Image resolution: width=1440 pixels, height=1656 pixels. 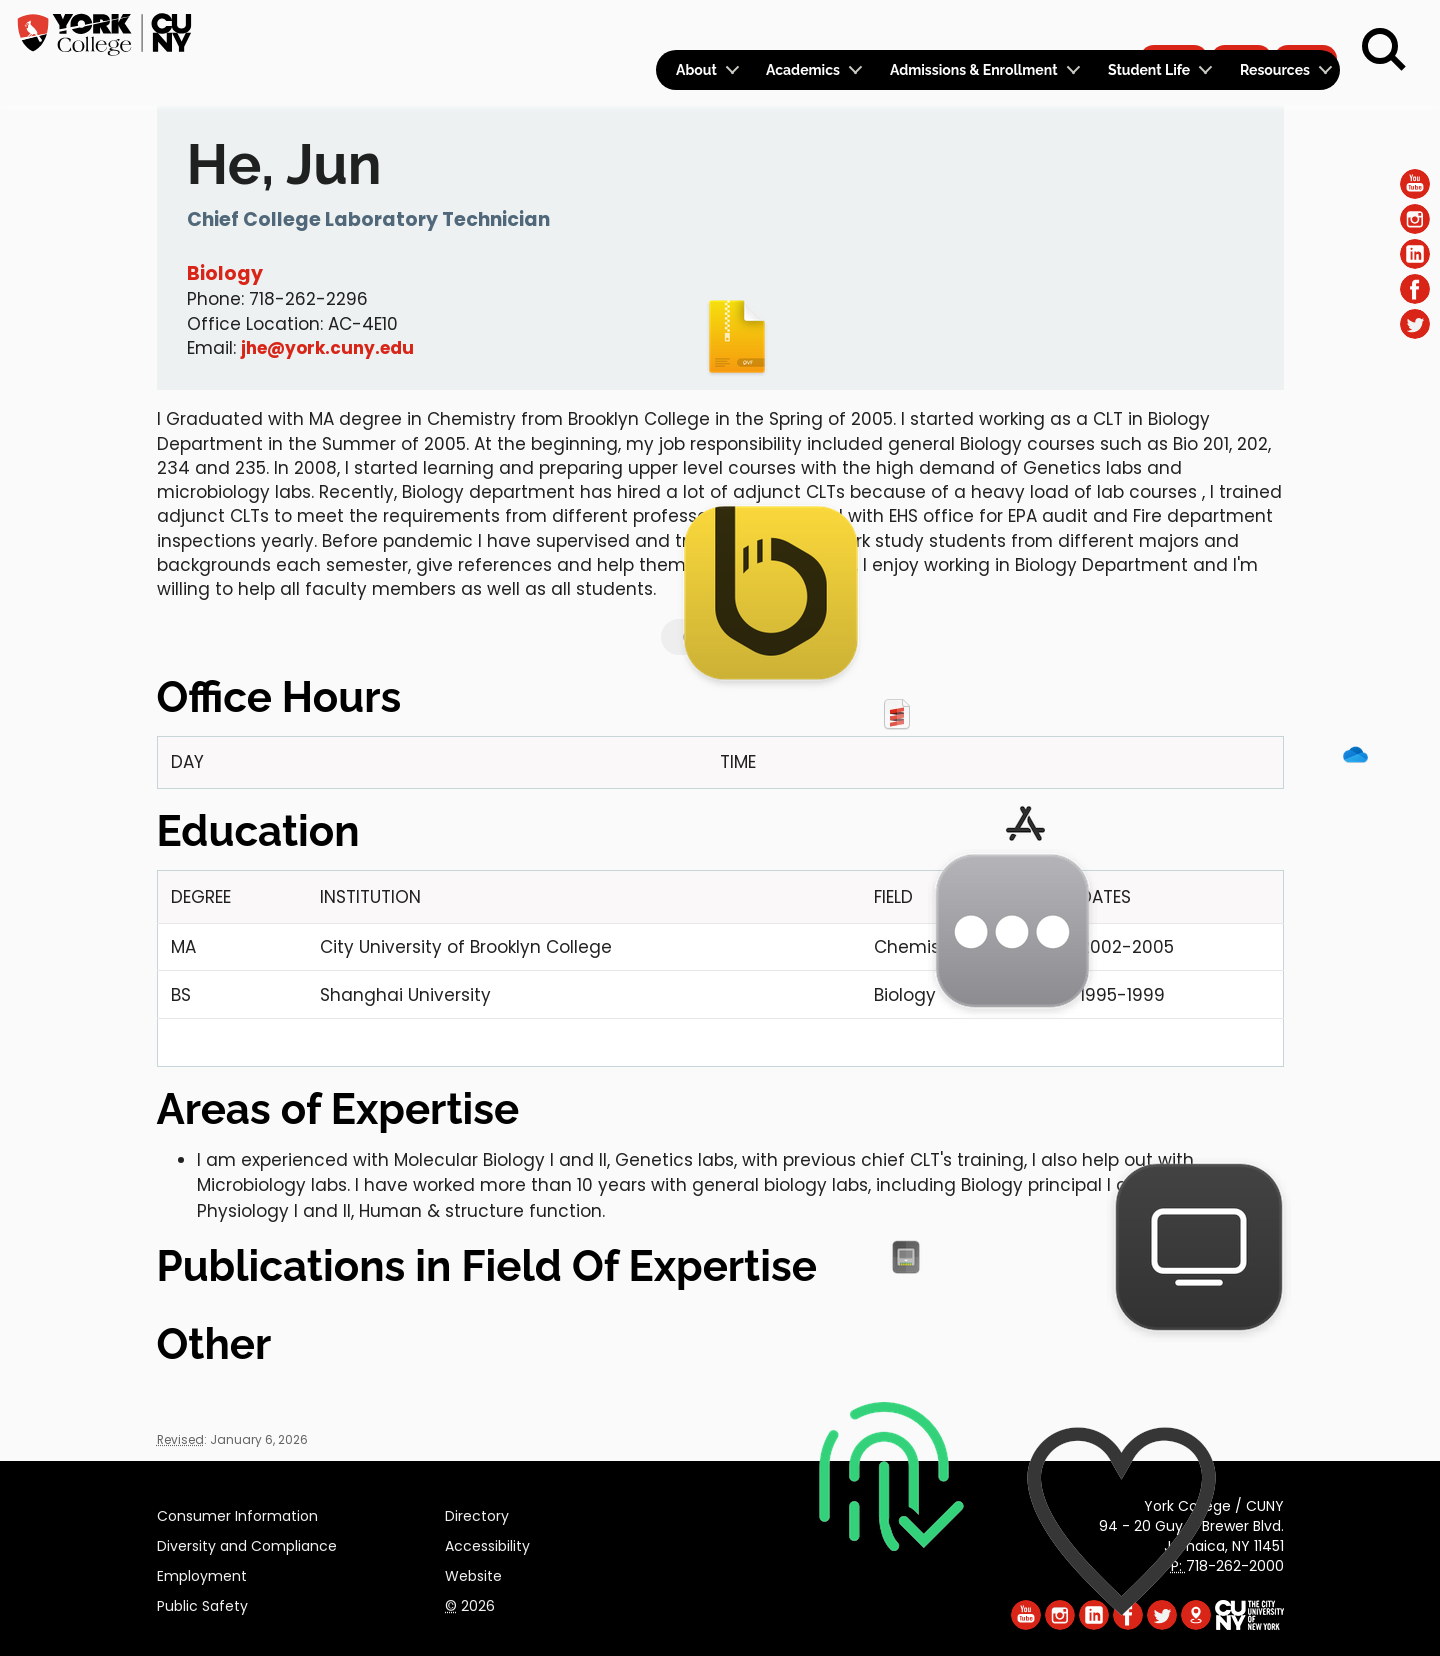 I want to click on access the applications folder in sidebar, so click(x=1025, y=823).